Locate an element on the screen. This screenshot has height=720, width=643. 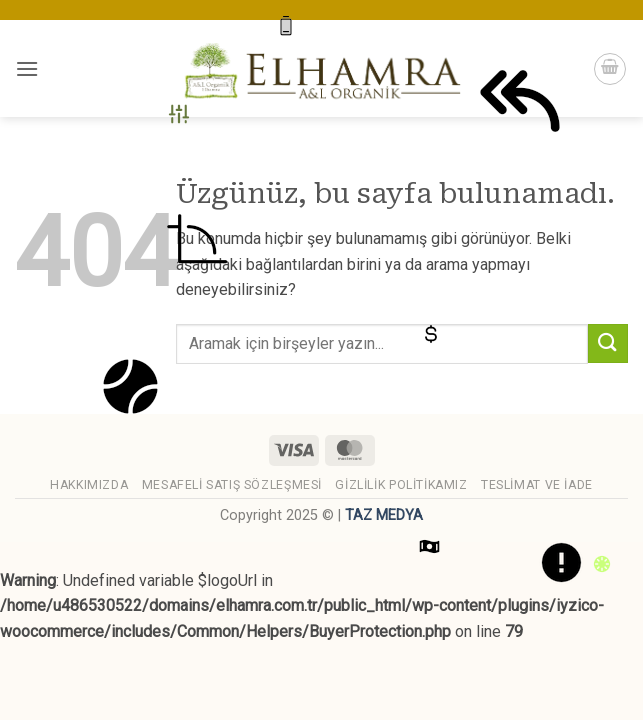
indicates an error or problem has occurred is located at coordinates (561, 562).